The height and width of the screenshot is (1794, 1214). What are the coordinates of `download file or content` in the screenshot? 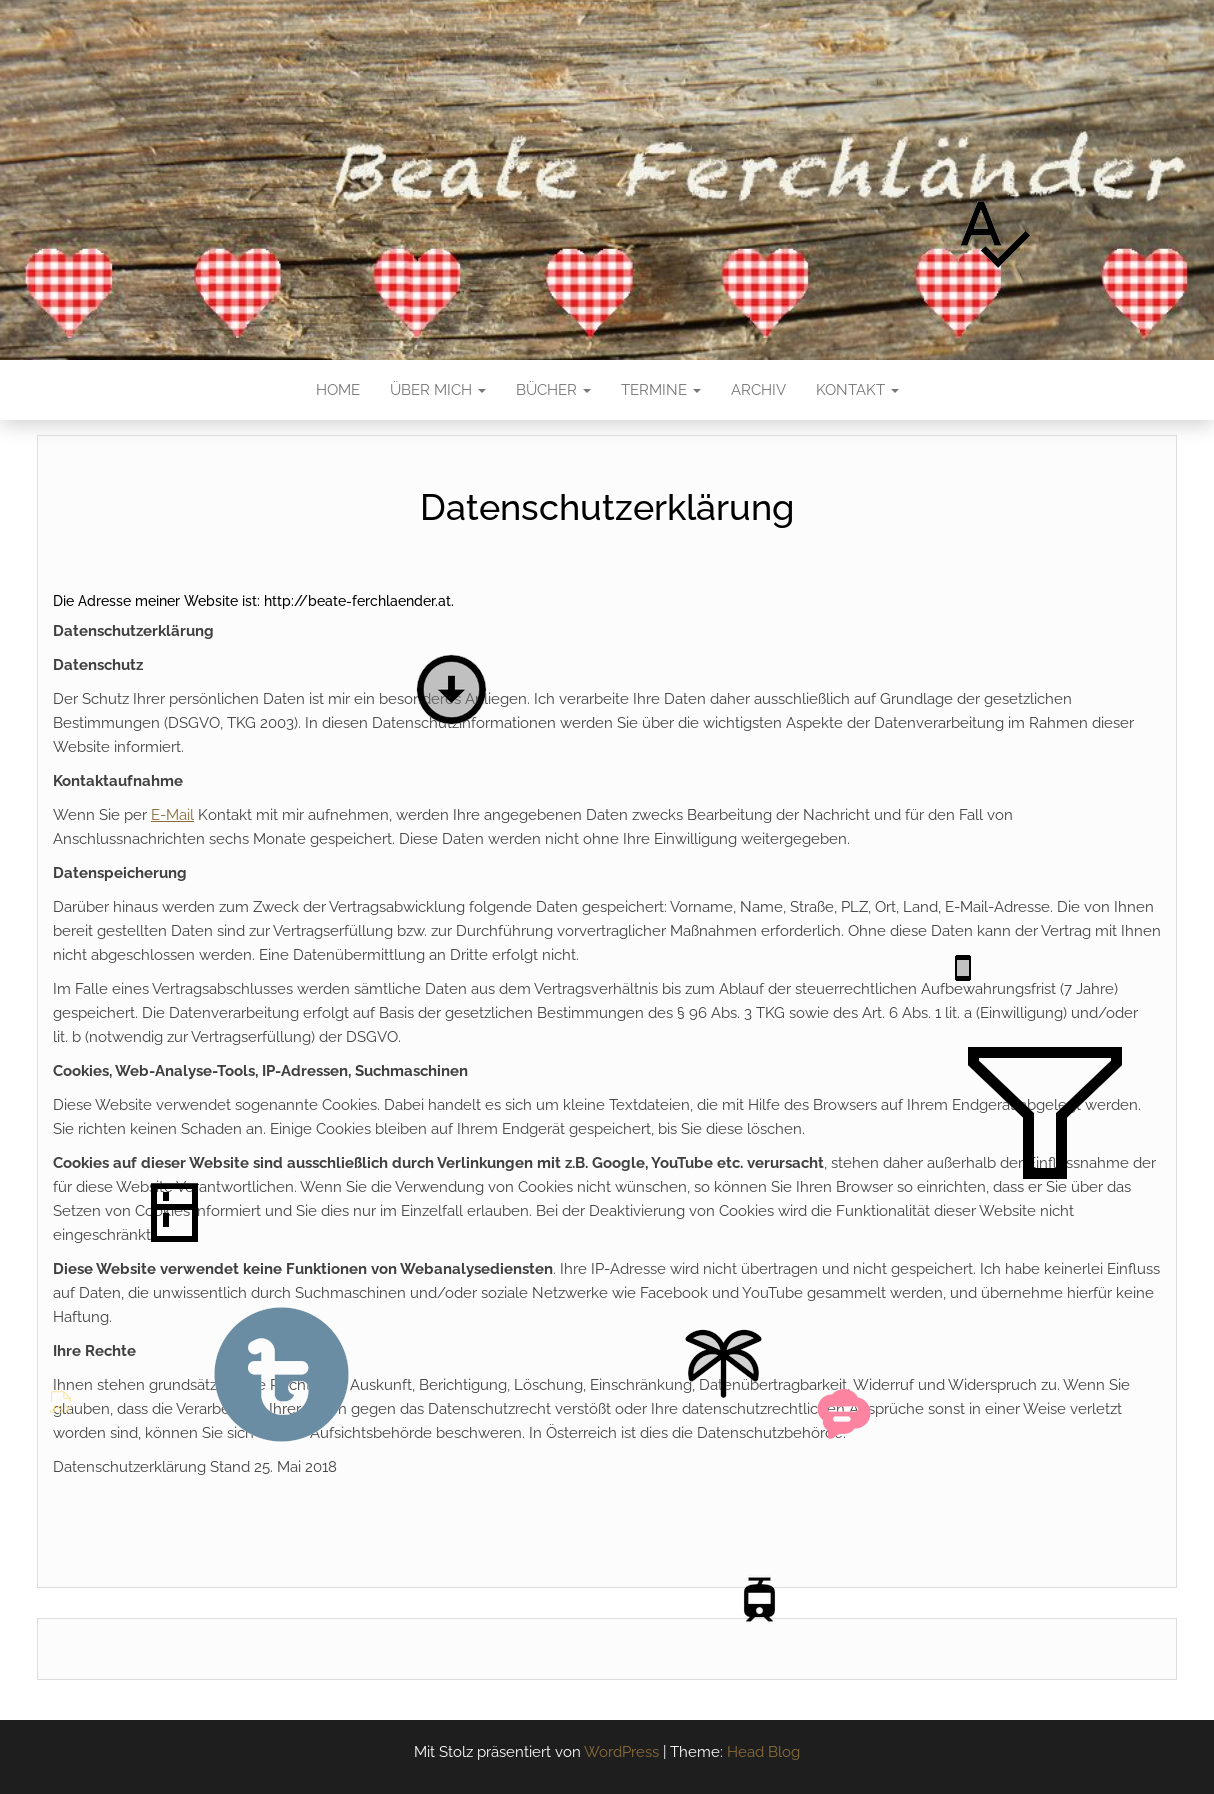 It's located at (451, 689).